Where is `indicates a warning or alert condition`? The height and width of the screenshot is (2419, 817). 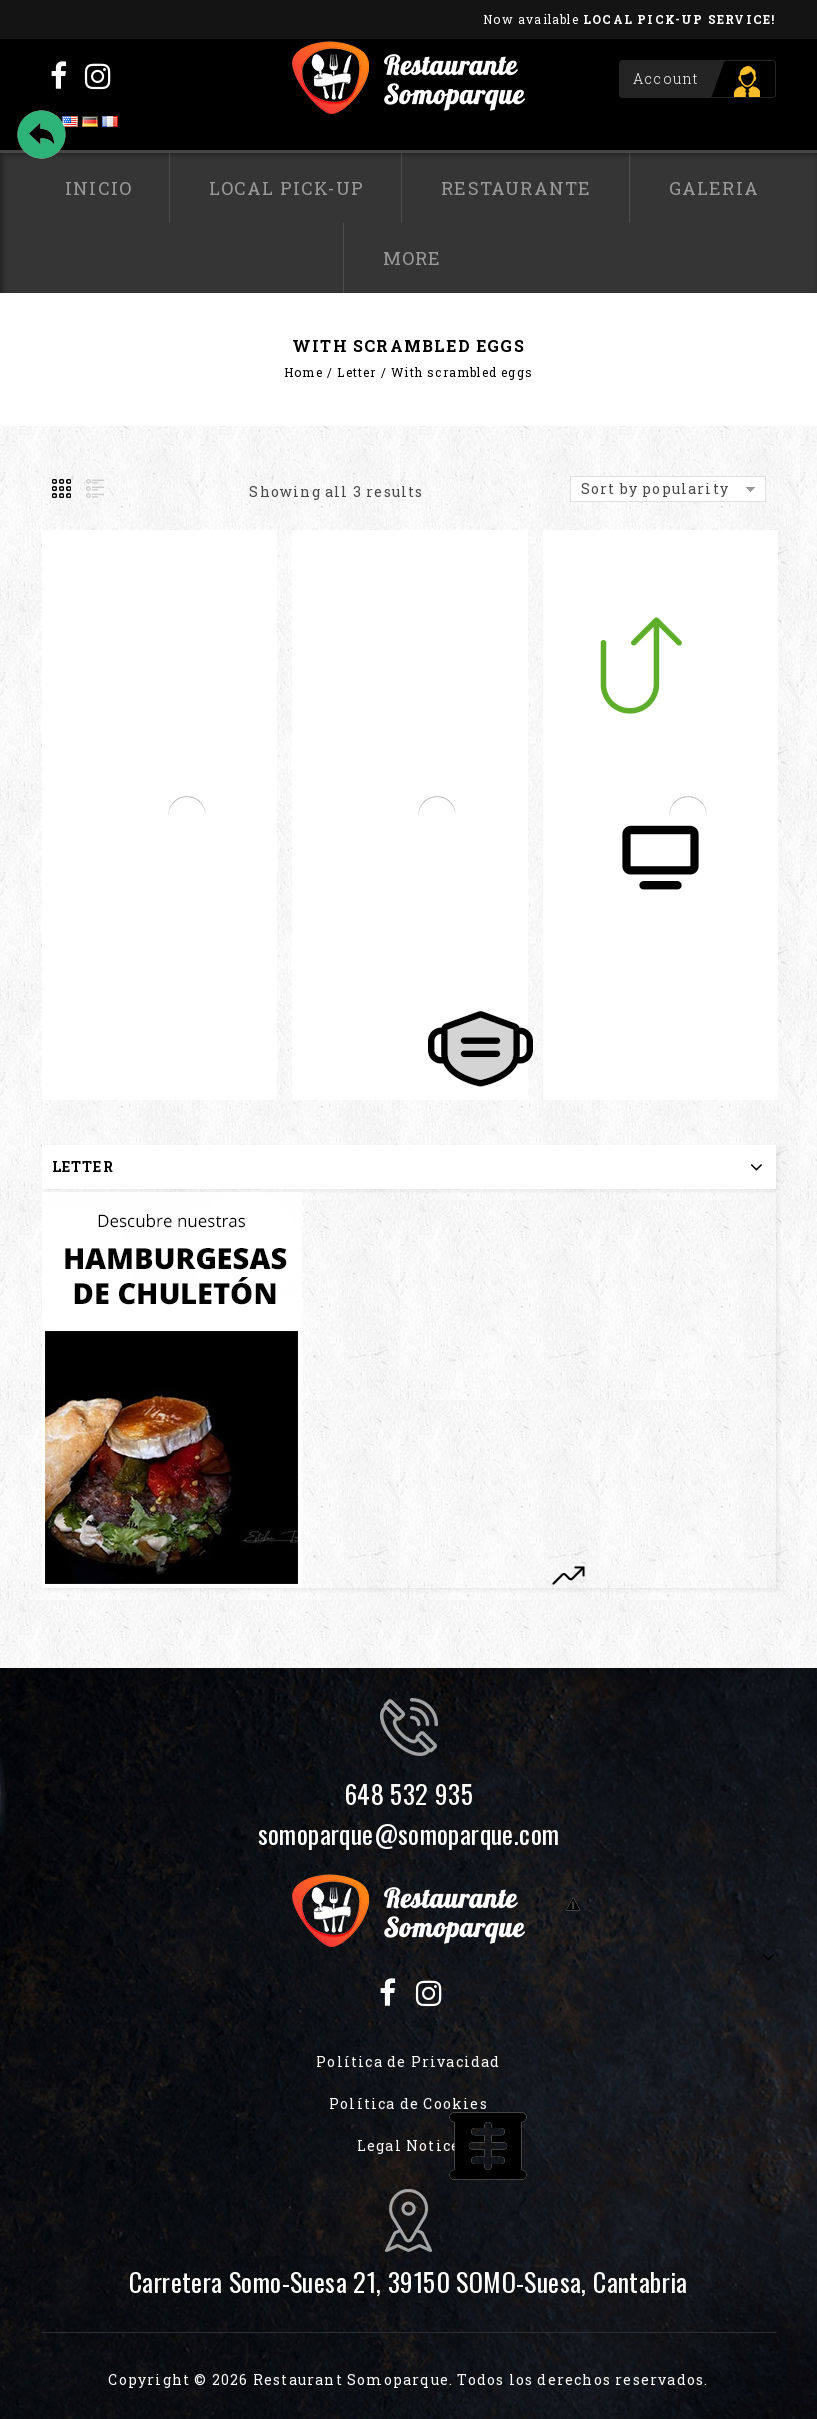
indicates a warning or alert condition is located at coordinates (573, 1904).